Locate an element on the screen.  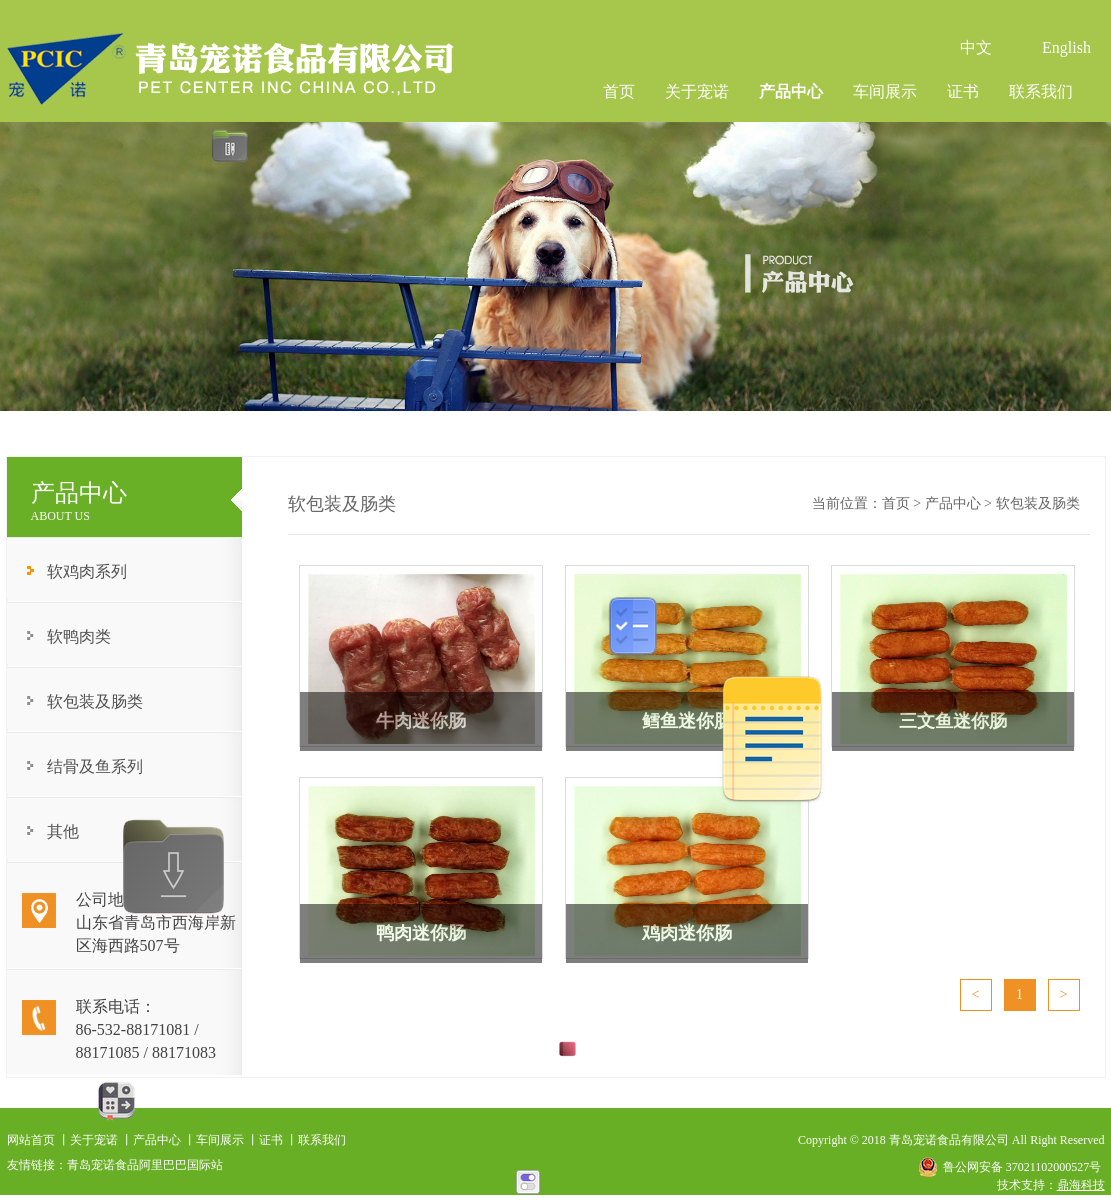
open work-related software center is located at coordinates (633, 626).